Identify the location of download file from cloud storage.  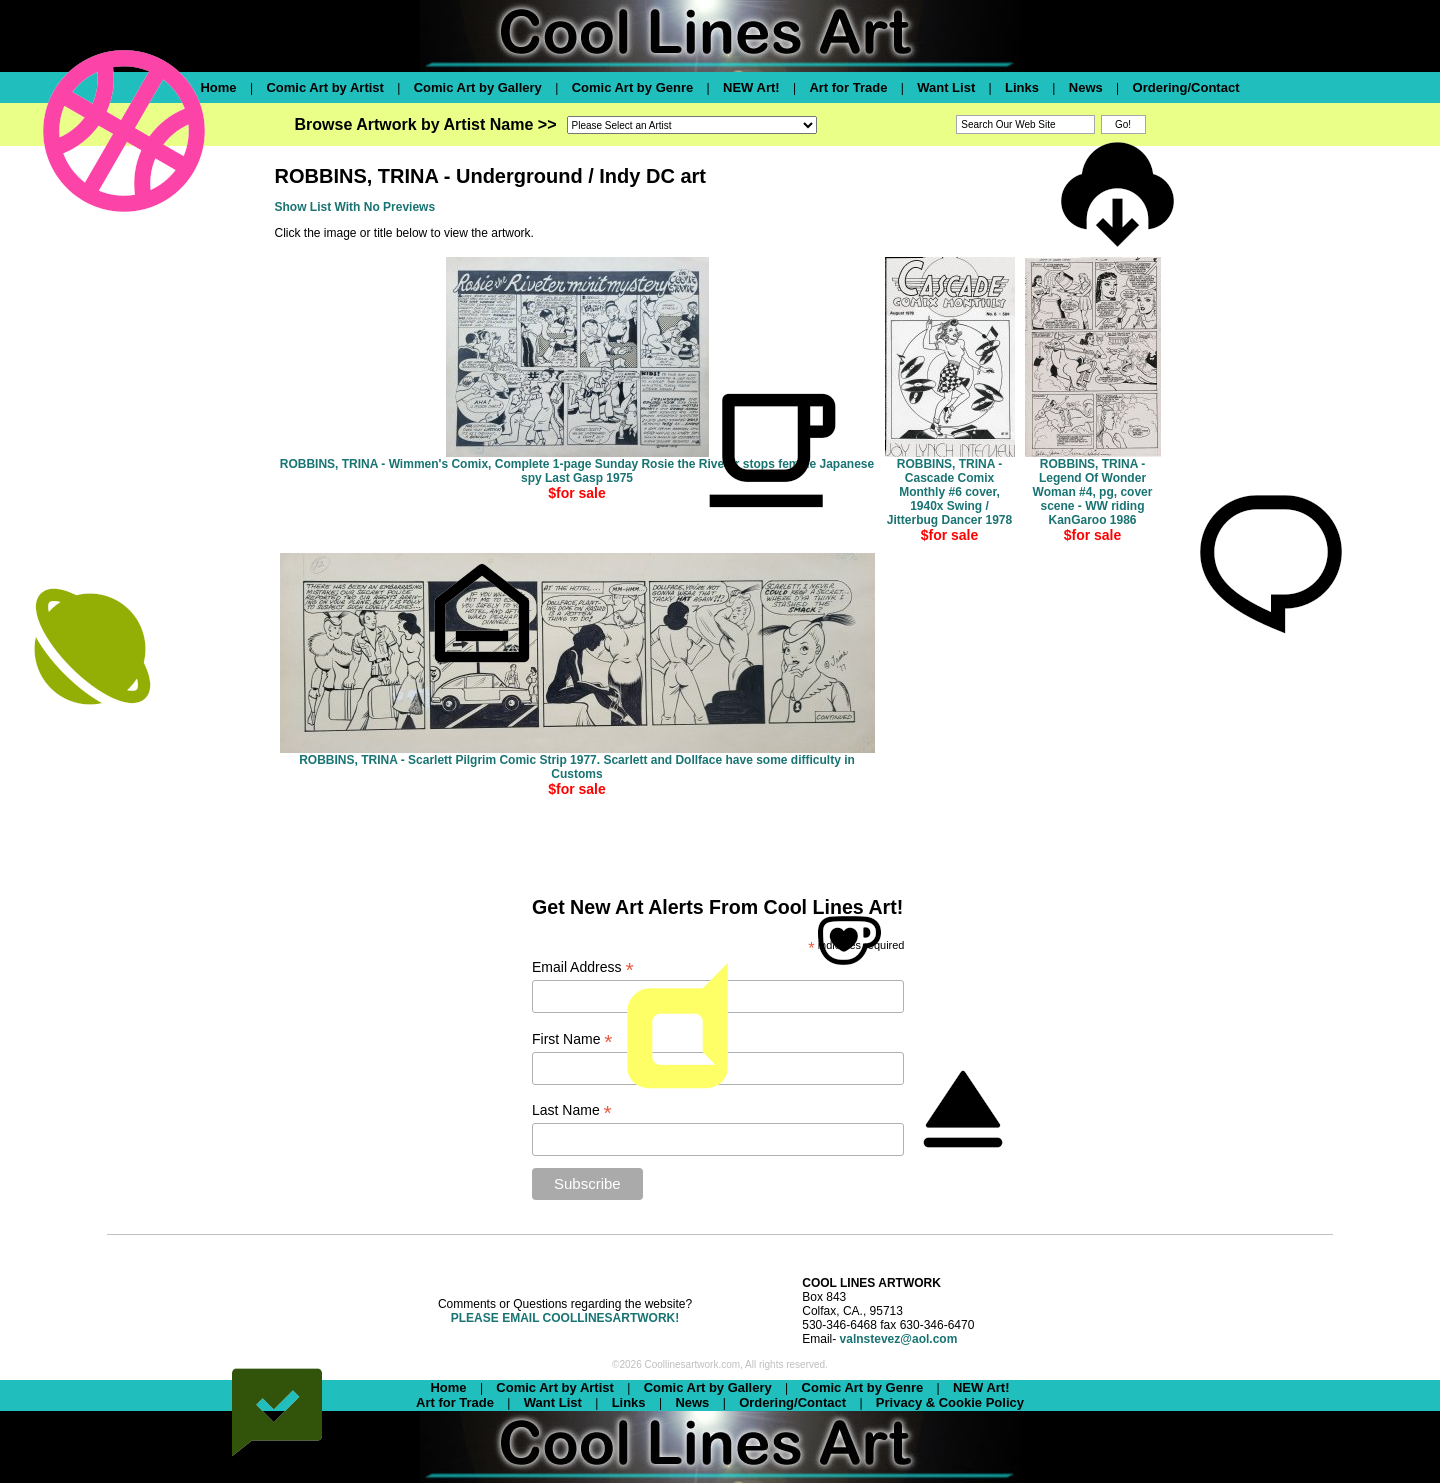
(1117, 193).